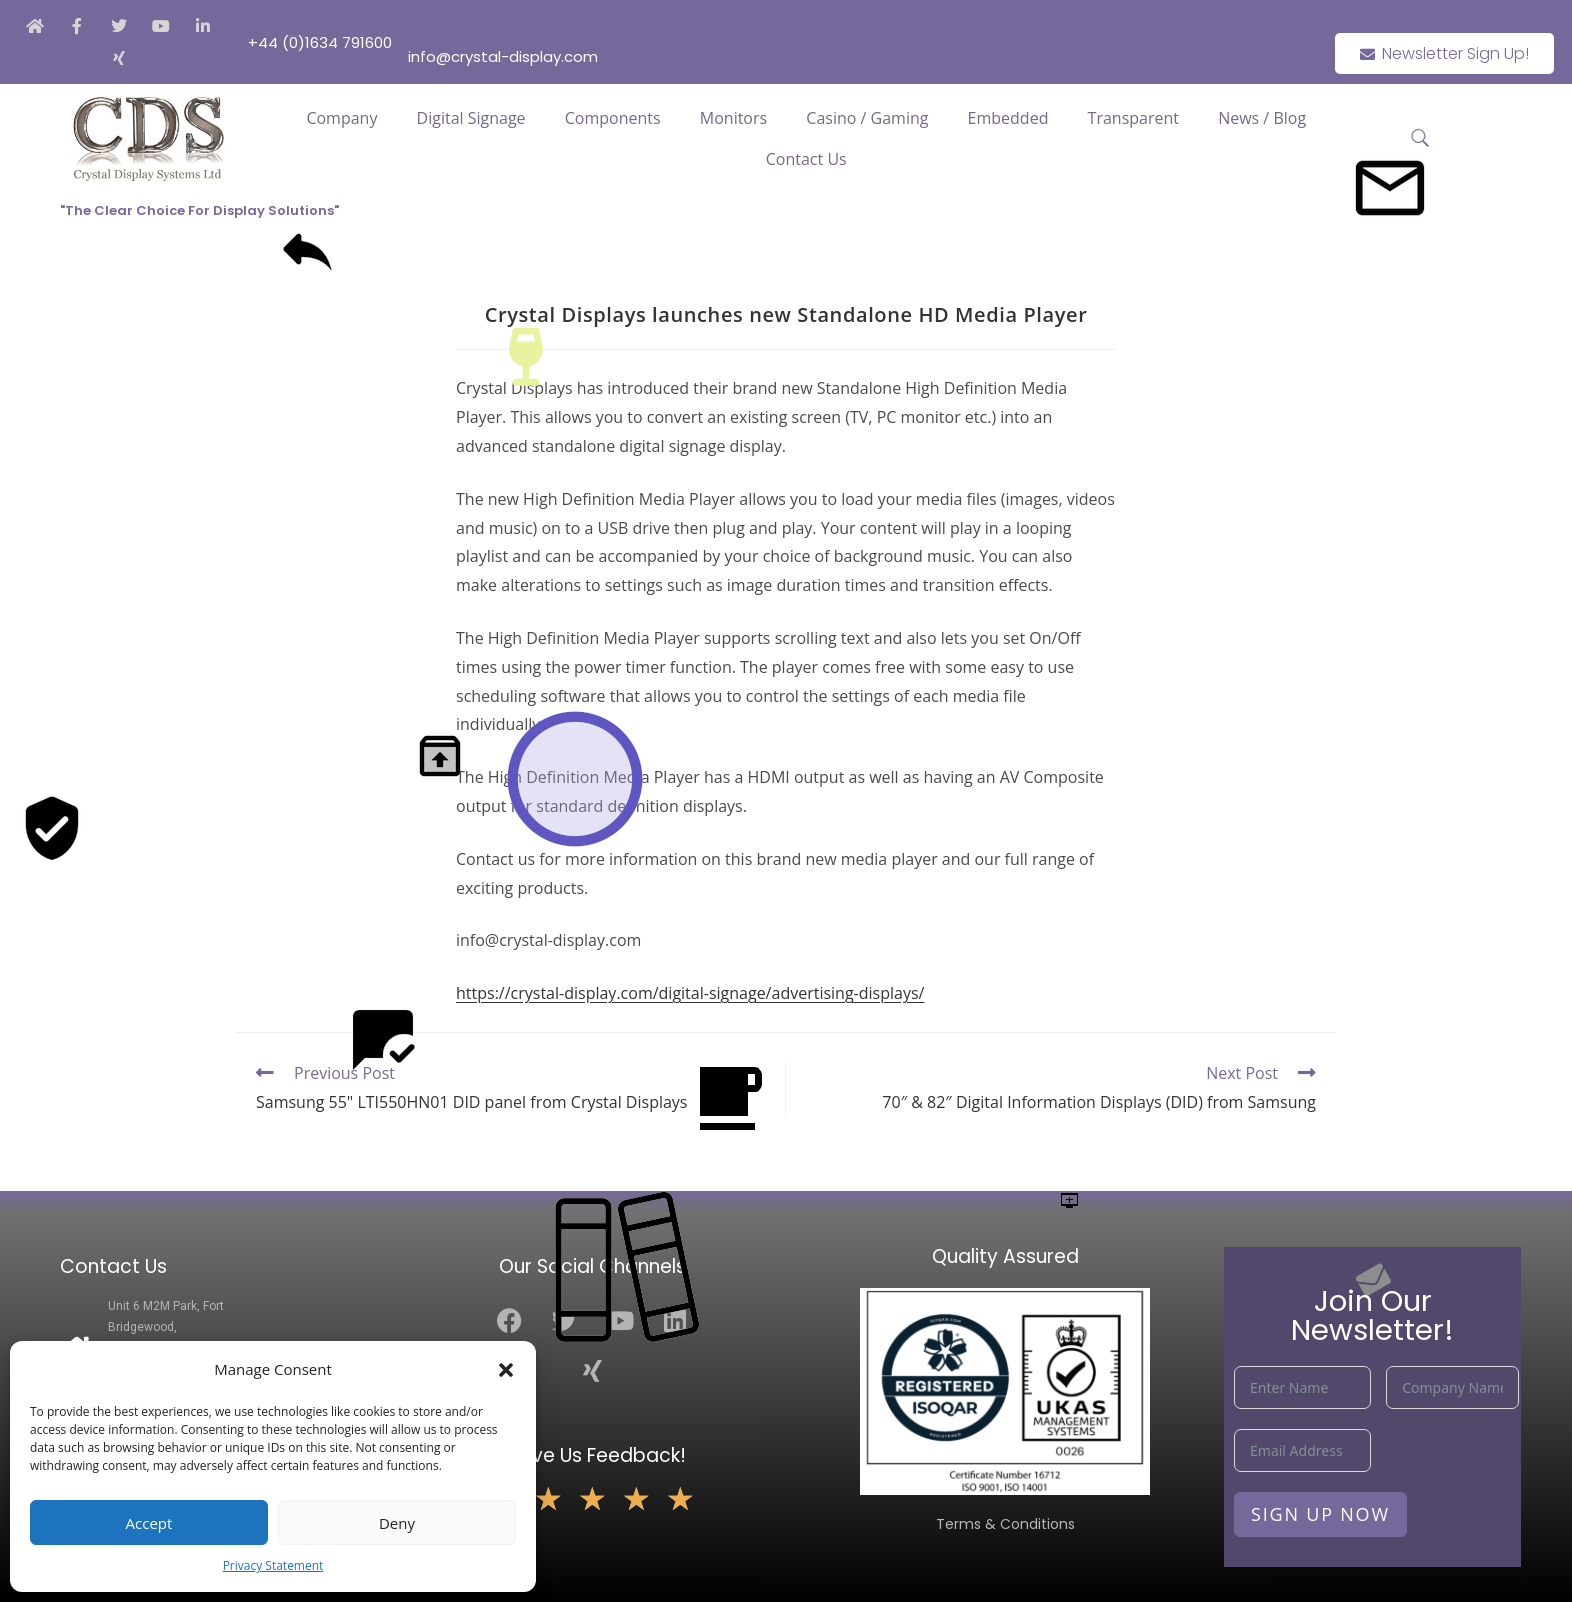  I want to click on unselected radio button option, so click(575, 779).